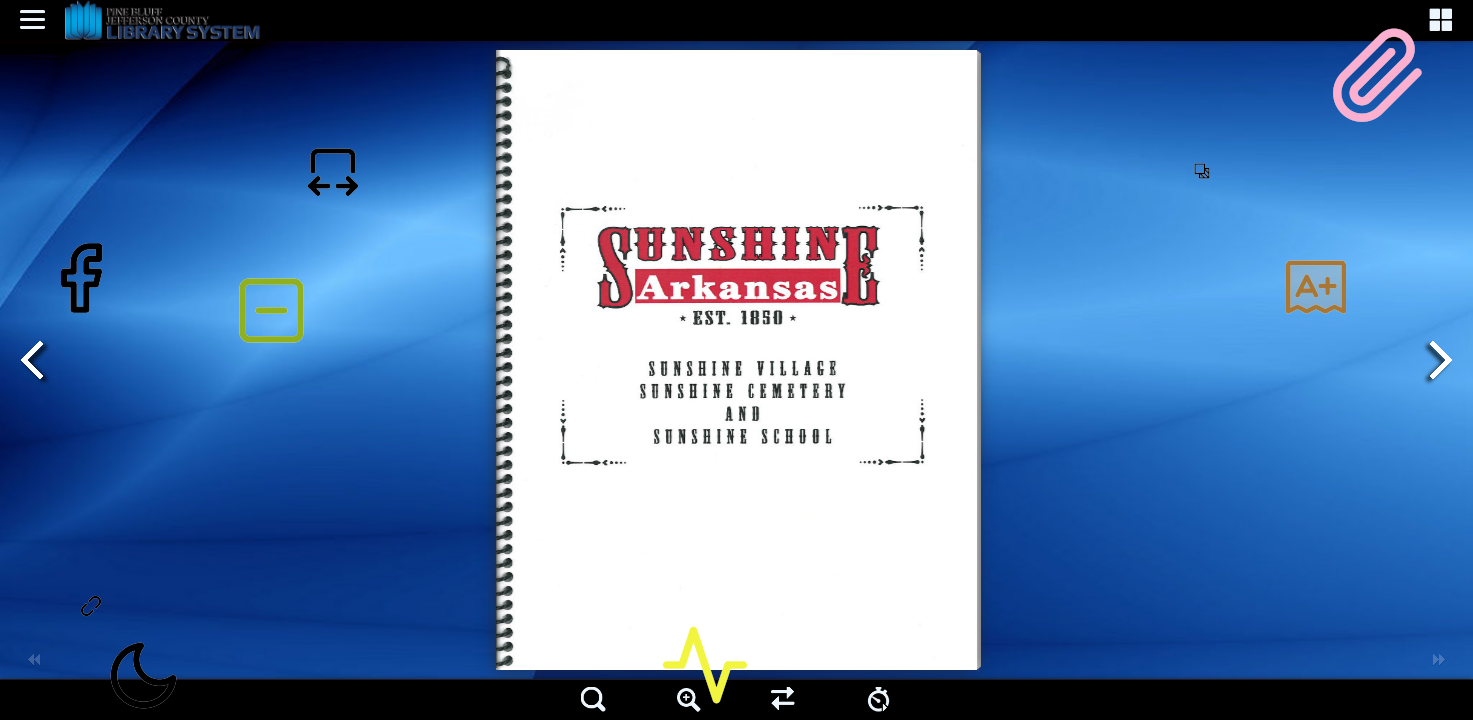 This screenshot has height=720, width=1473. What do you see at coordinates (1316, 286) in the screenshot?
I see `view exam results or grades` at bounding box center [1316, 286].